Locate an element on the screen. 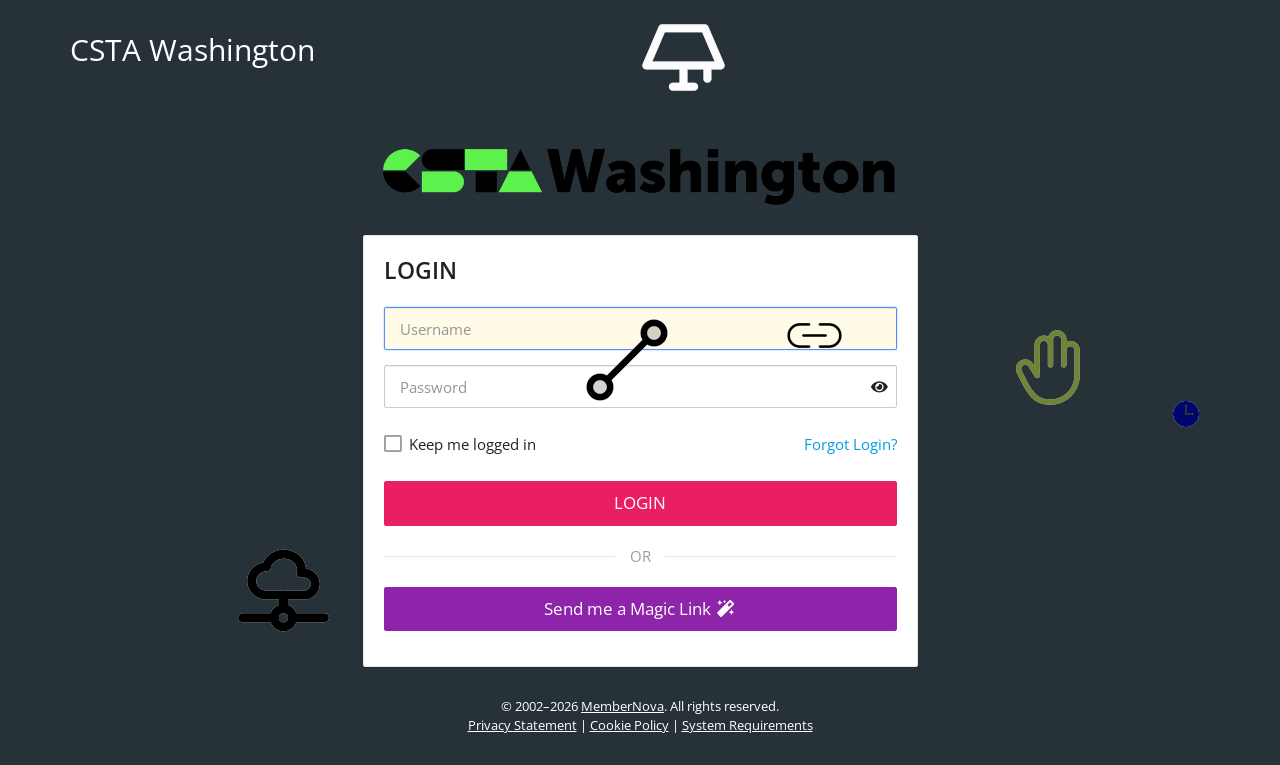  copy link to clipboard is located at coordinates (814, 335).